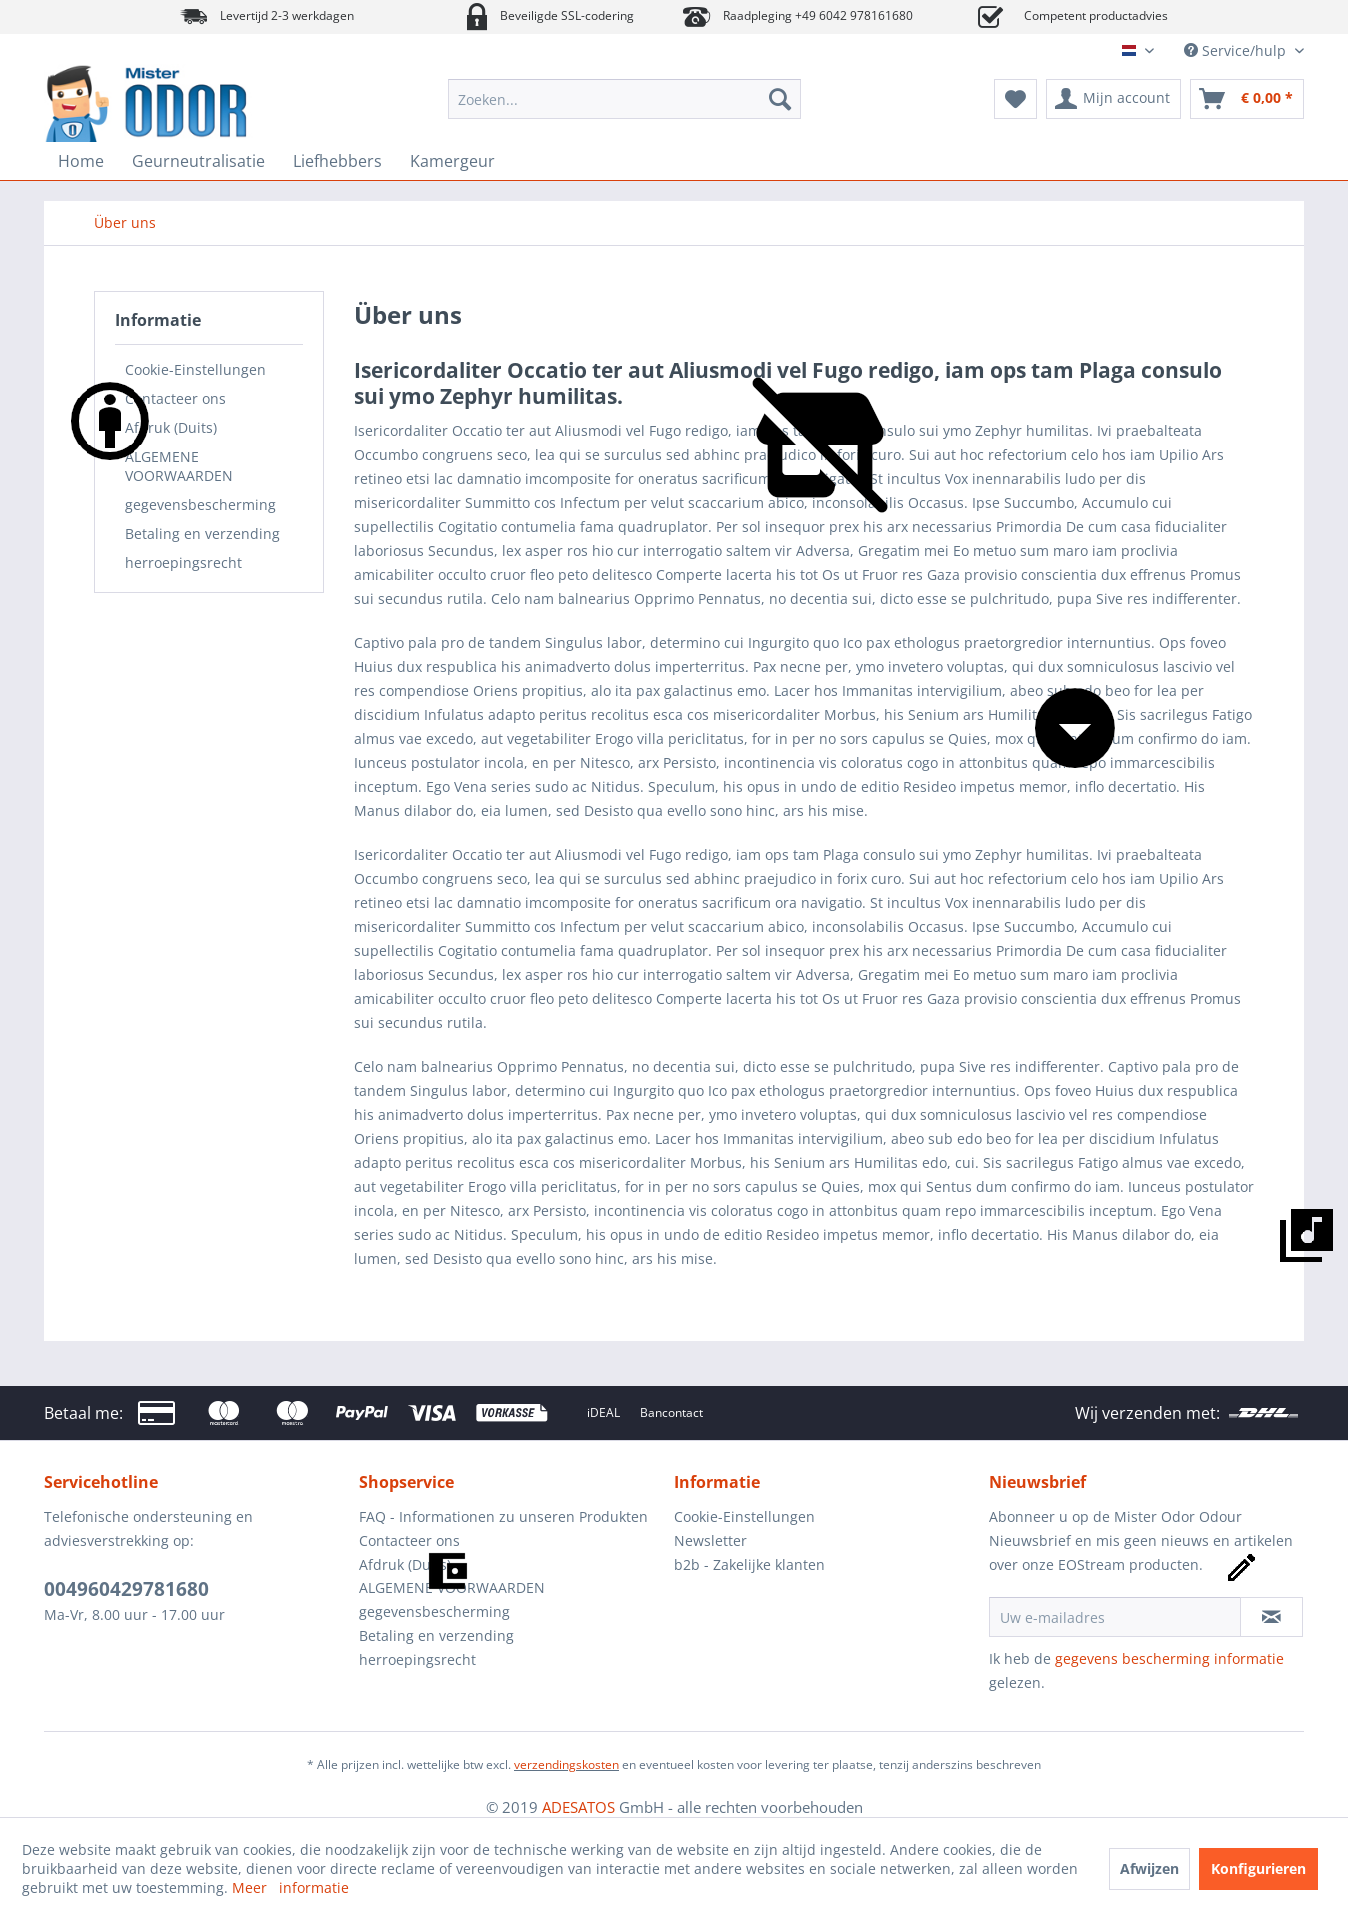  I want to click on tap to expand dropdown menu, so click(1075, 728).